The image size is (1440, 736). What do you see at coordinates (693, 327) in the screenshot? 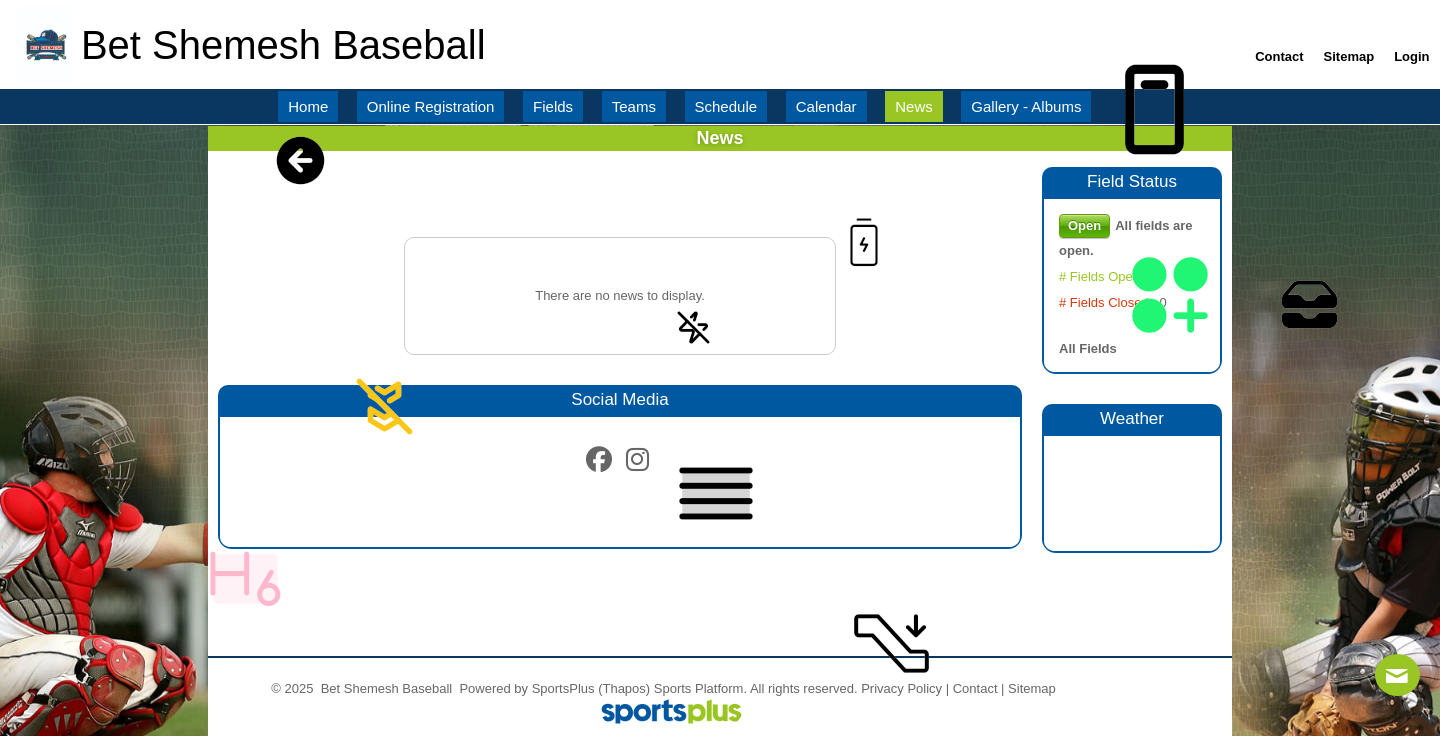
I see `disable flash or quick actions` at bounding box center [693, 327].